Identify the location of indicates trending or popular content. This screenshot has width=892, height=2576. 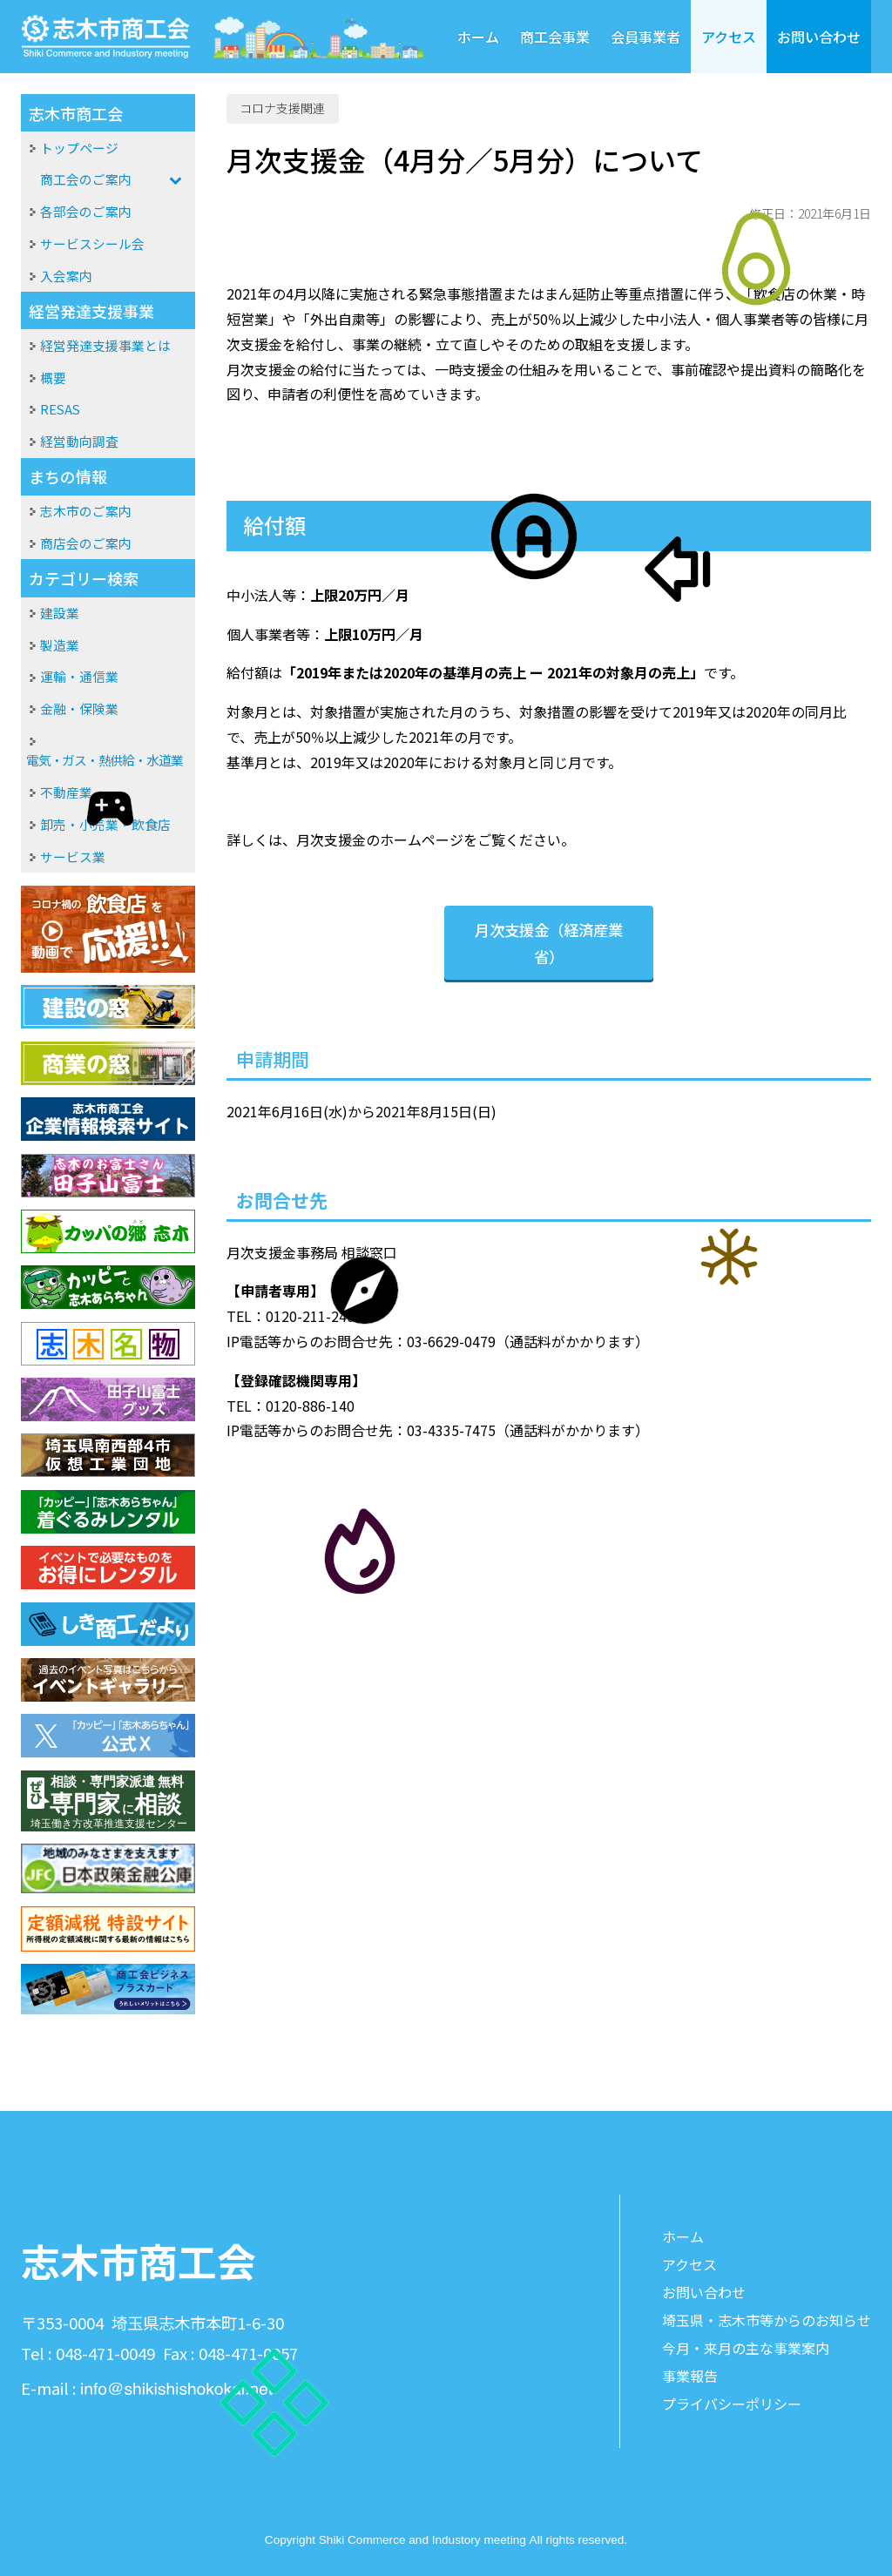
(360, 1553).